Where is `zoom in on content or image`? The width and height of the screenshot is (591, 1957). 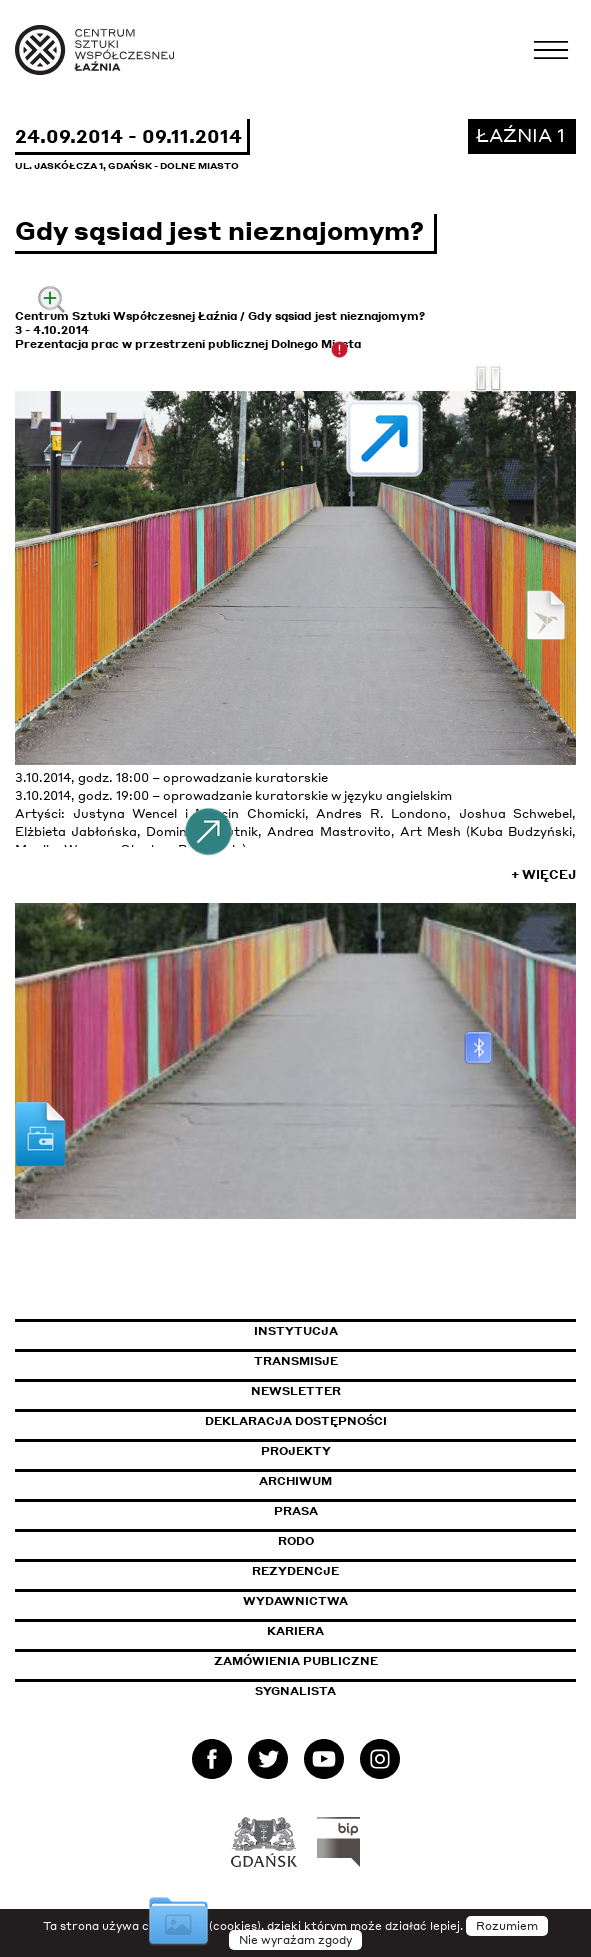 zoom in on content or image is located at coordinates (51, 299).